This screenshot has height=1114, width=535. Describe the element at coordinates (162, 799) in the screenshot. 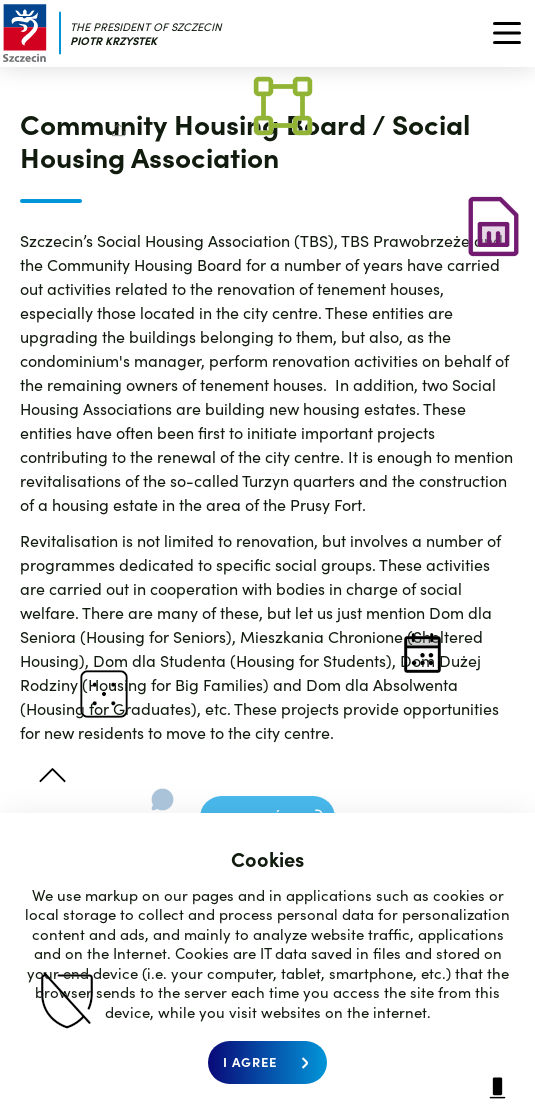

I see `open chat or messaging` at that location.